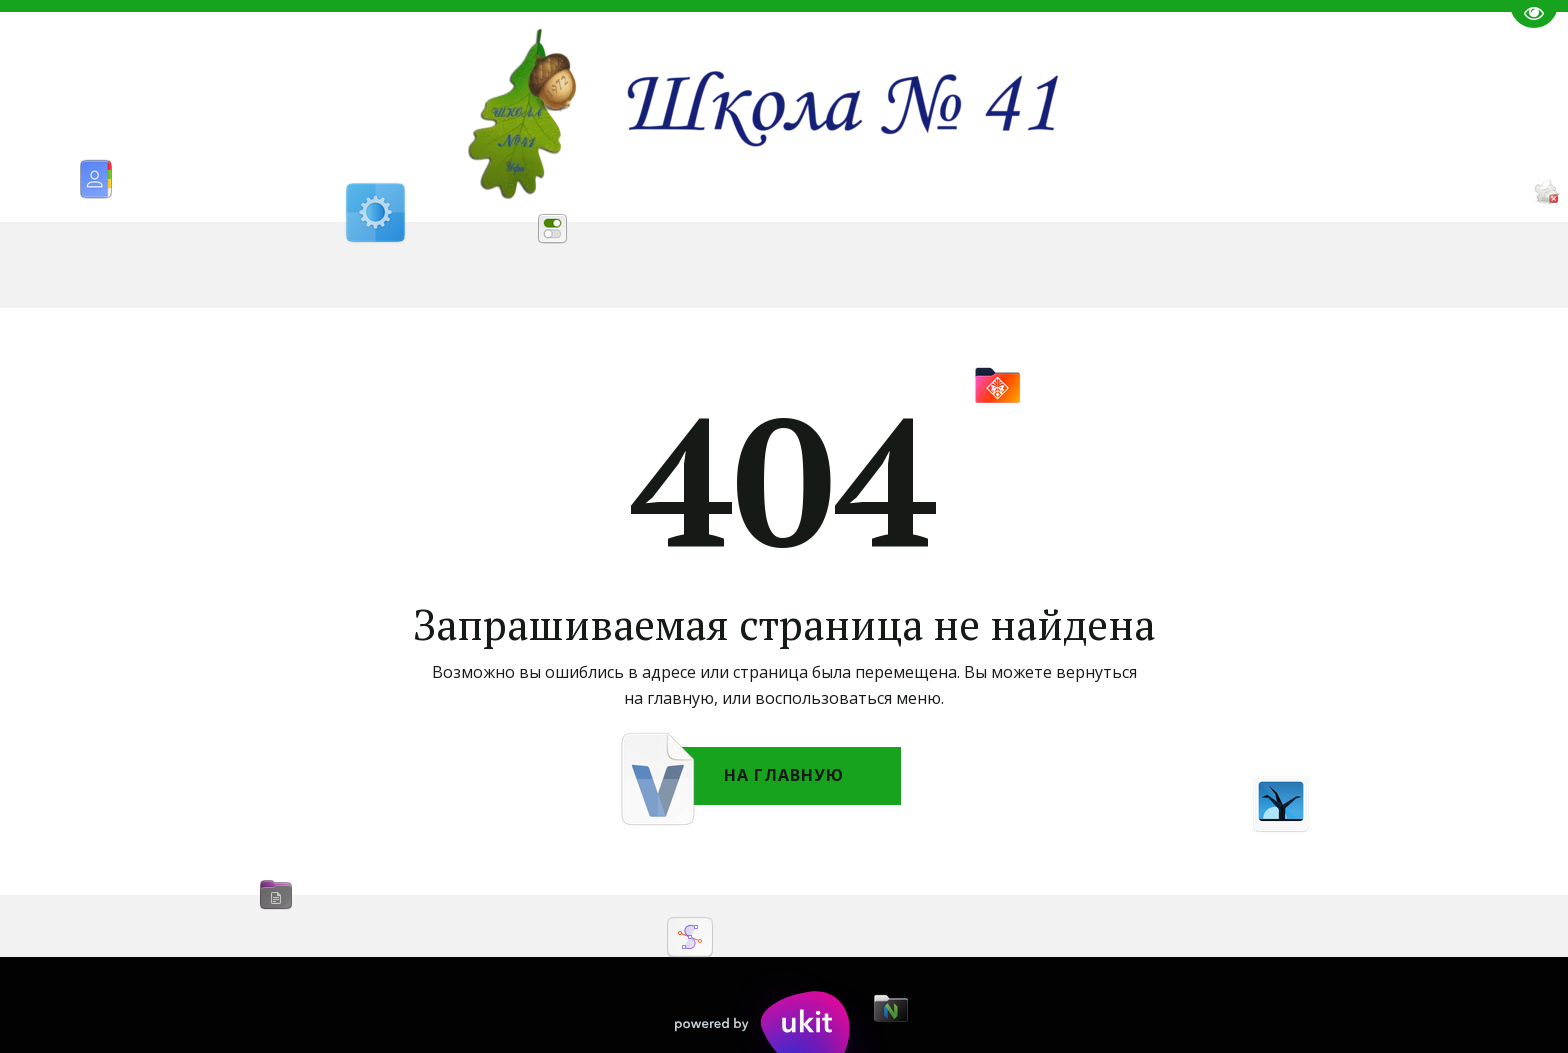  Describe the element at coordinates (276, 894) in the screenshot. I see `open documents folder` at that location.